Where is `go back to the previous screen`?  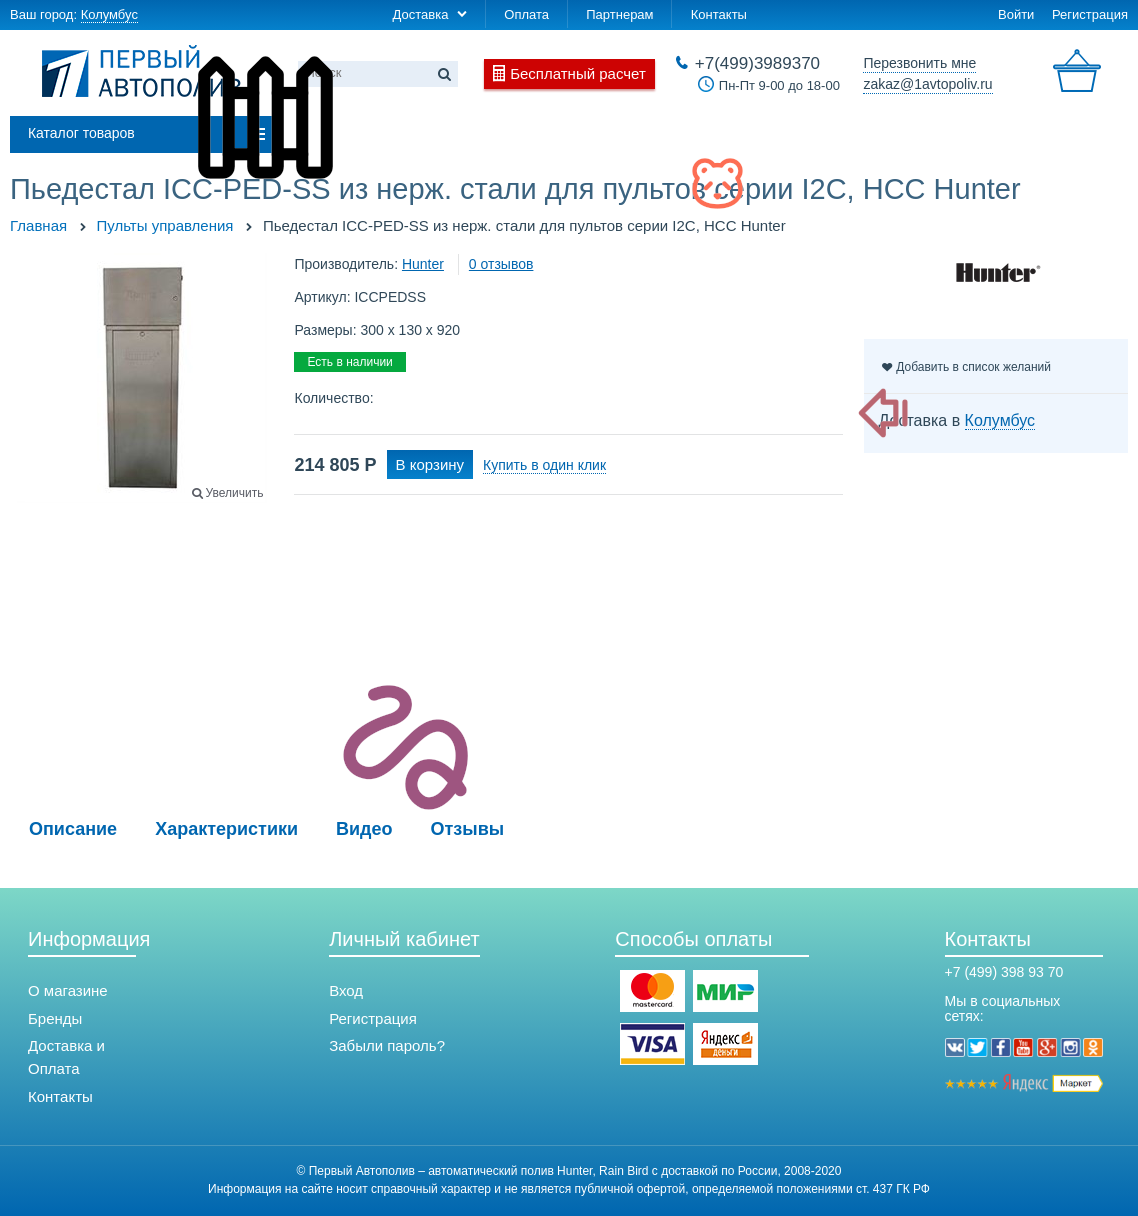
go back to the previous screen is located at coordinates (885, 413).